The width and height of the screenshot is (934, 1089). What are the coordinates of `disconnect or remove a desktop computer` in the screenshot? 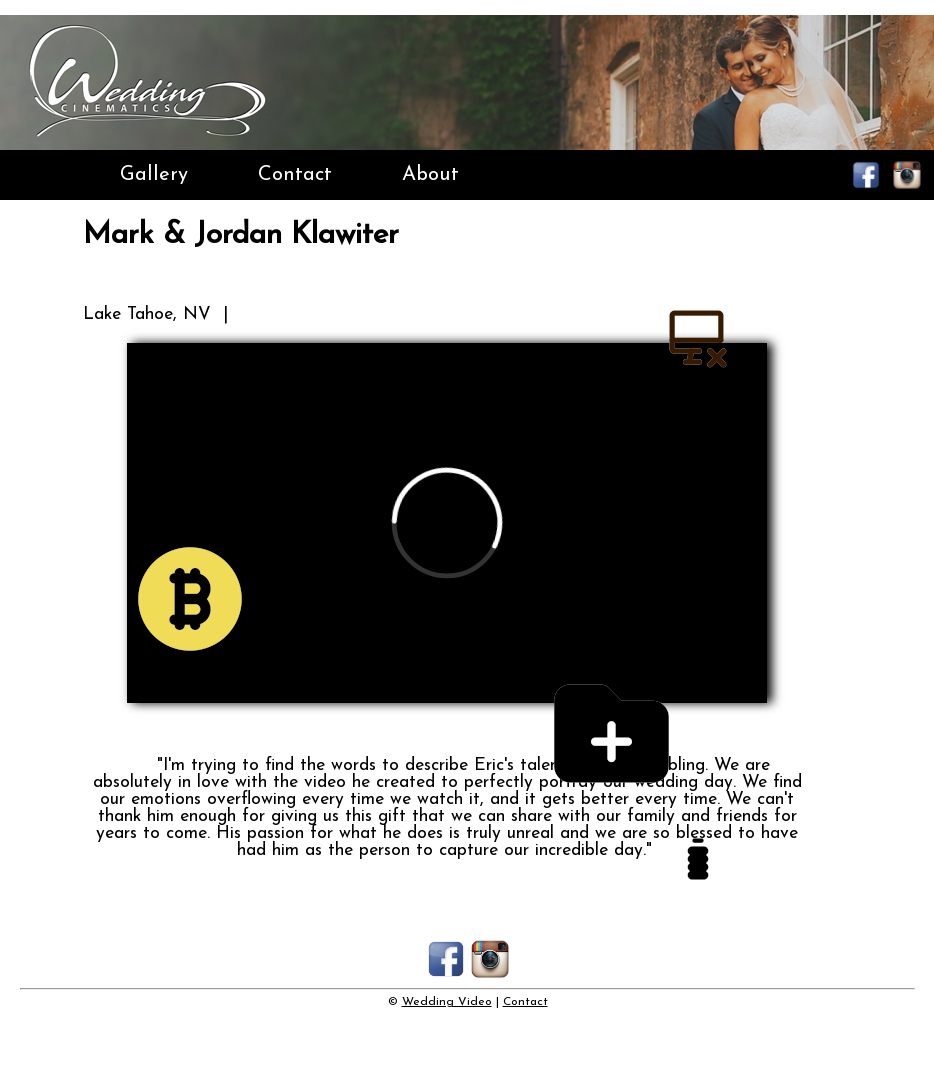 It's located at (696, 337).